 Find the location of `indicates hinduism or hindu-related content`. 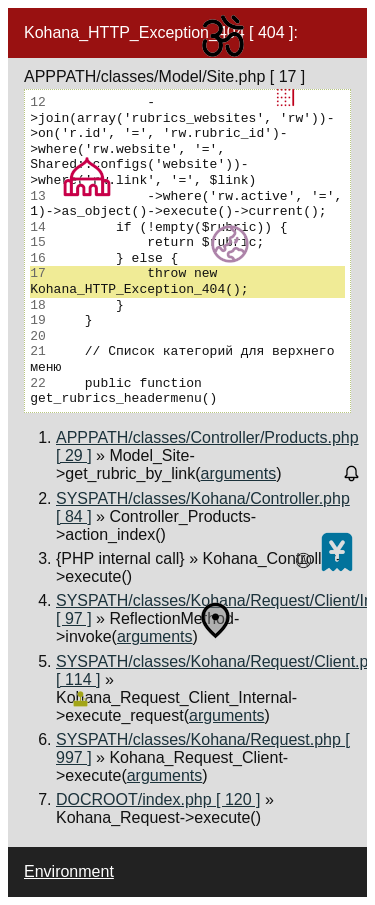

indicates hinduism or hindu-related content is located at coordinates (223, 36).